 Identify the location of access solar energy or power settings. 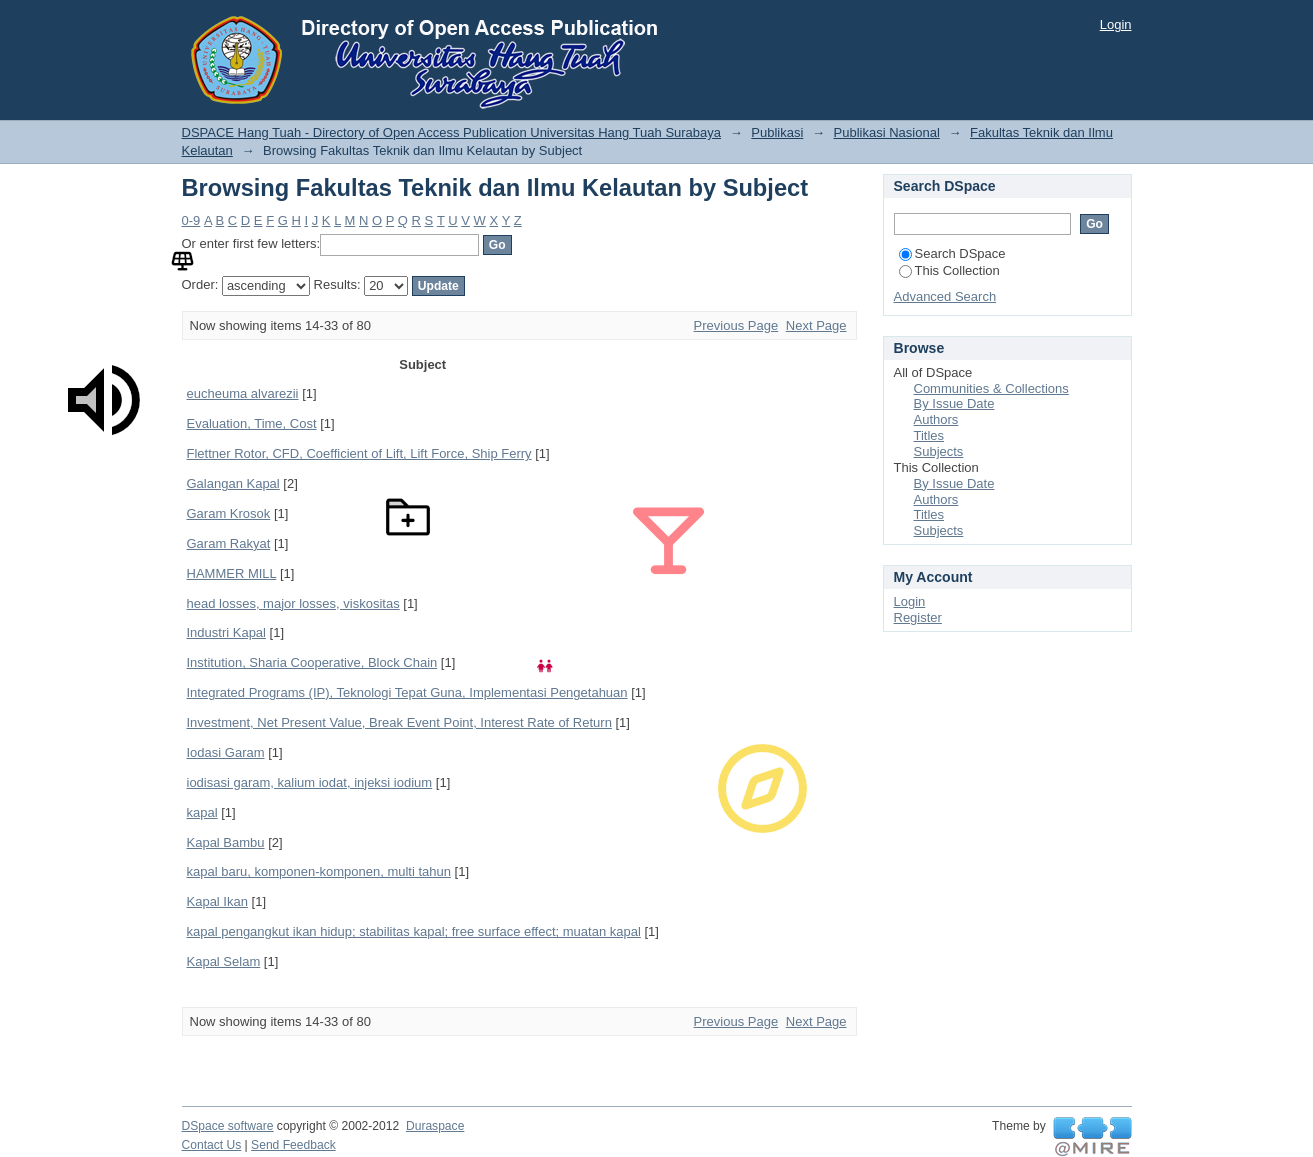
(182, 260).